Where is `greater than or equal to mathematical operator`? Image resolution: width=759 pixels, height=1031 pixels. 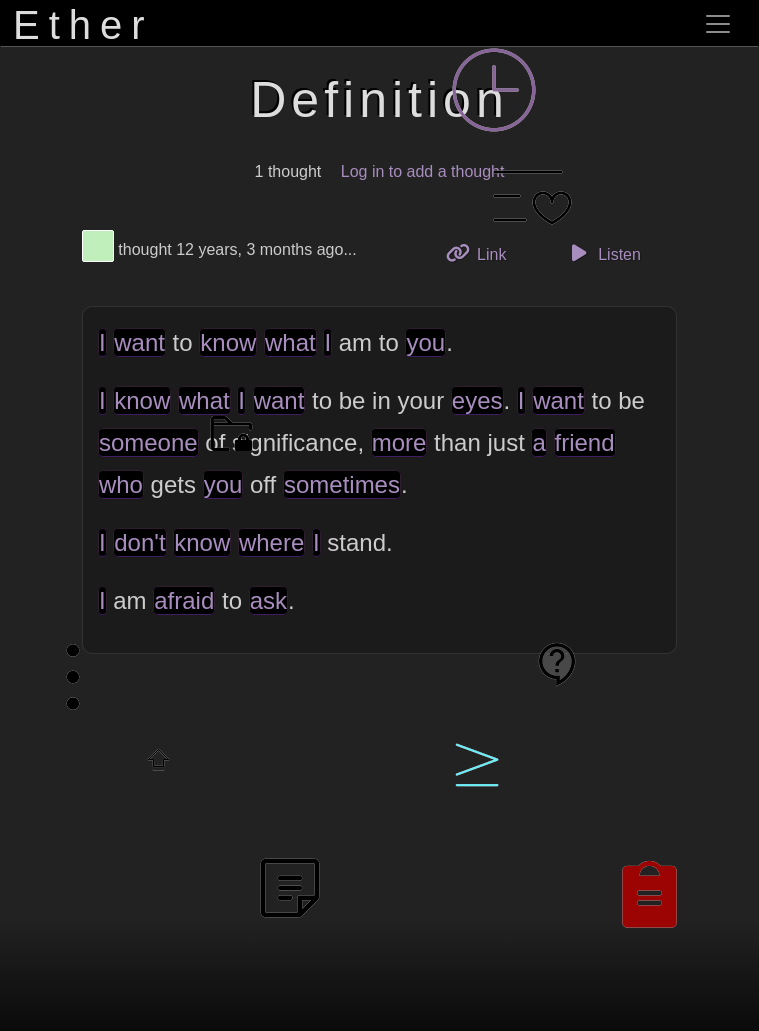
greater than or equal to mathematical operator is located at coordinates (476, 766).